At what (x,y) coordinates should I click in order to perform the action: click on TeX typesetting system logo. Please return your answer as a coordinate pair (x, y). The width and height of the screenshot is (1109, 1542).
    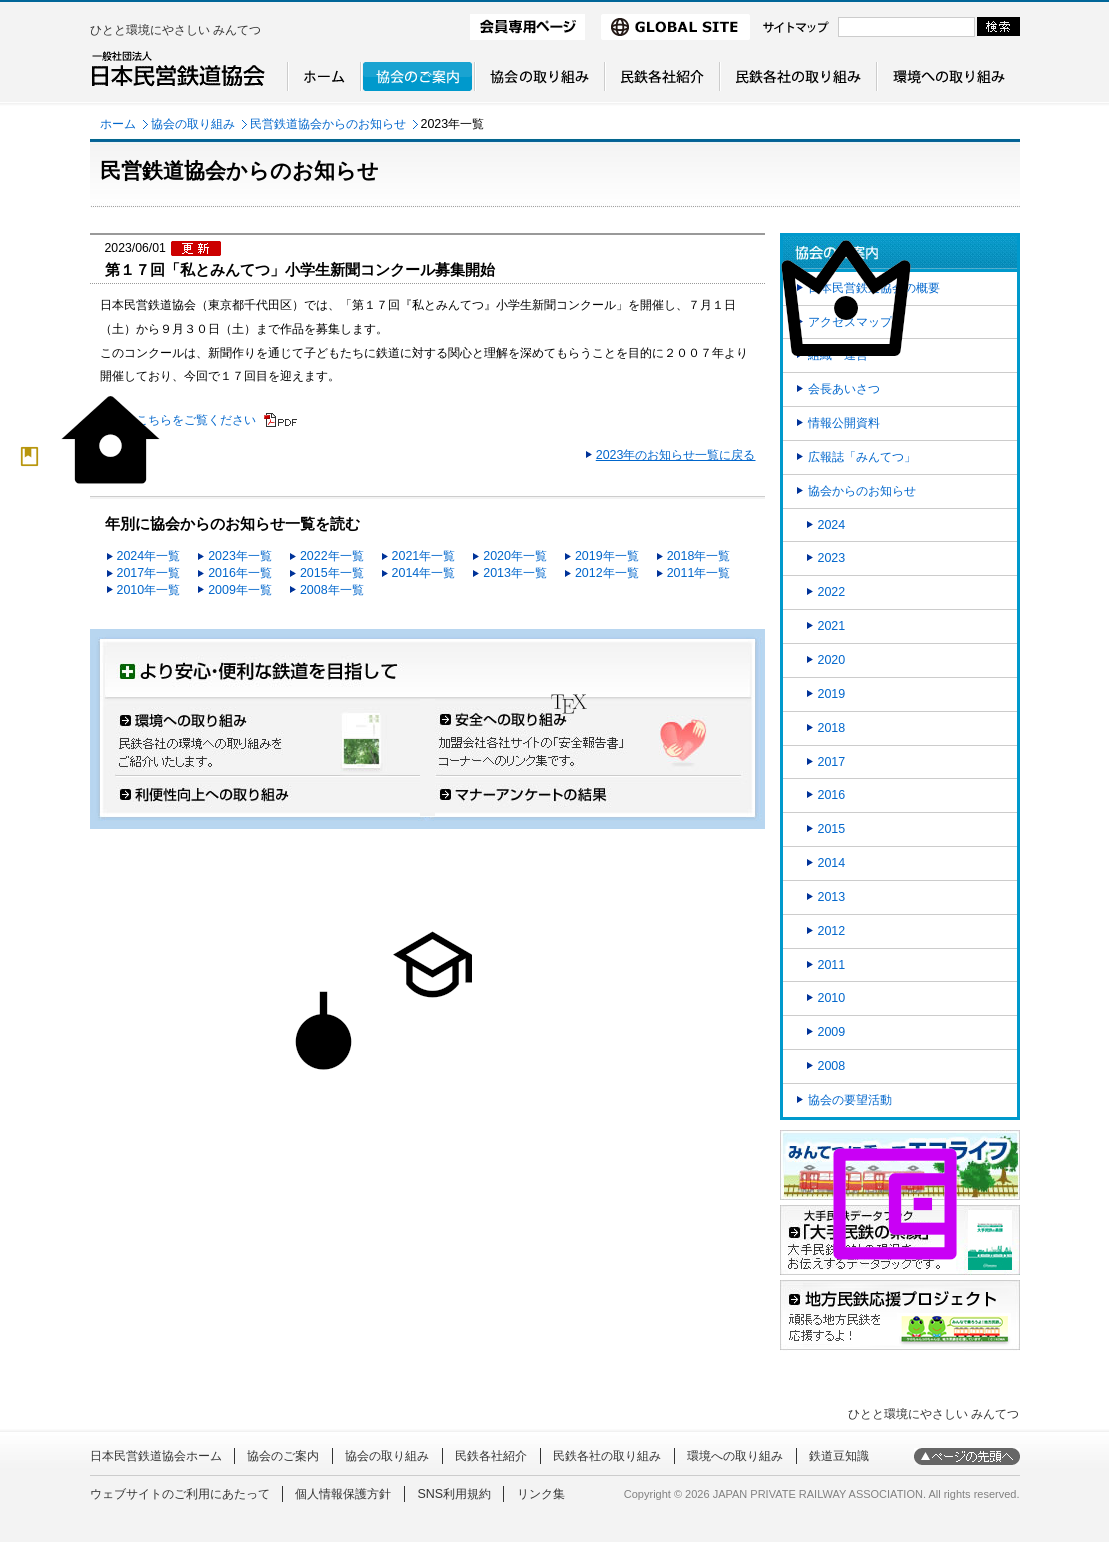
    Looking at the image, I should click on (569, 704).